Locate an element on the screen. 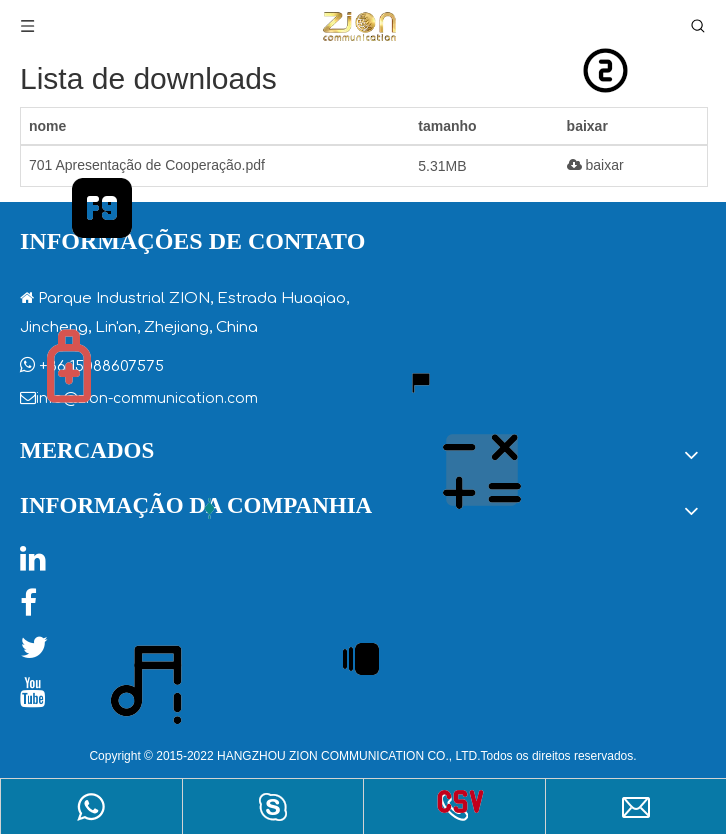 This screenshot has height=834, width=726. flag an item for review or attention is located at coordinates (421, 382).